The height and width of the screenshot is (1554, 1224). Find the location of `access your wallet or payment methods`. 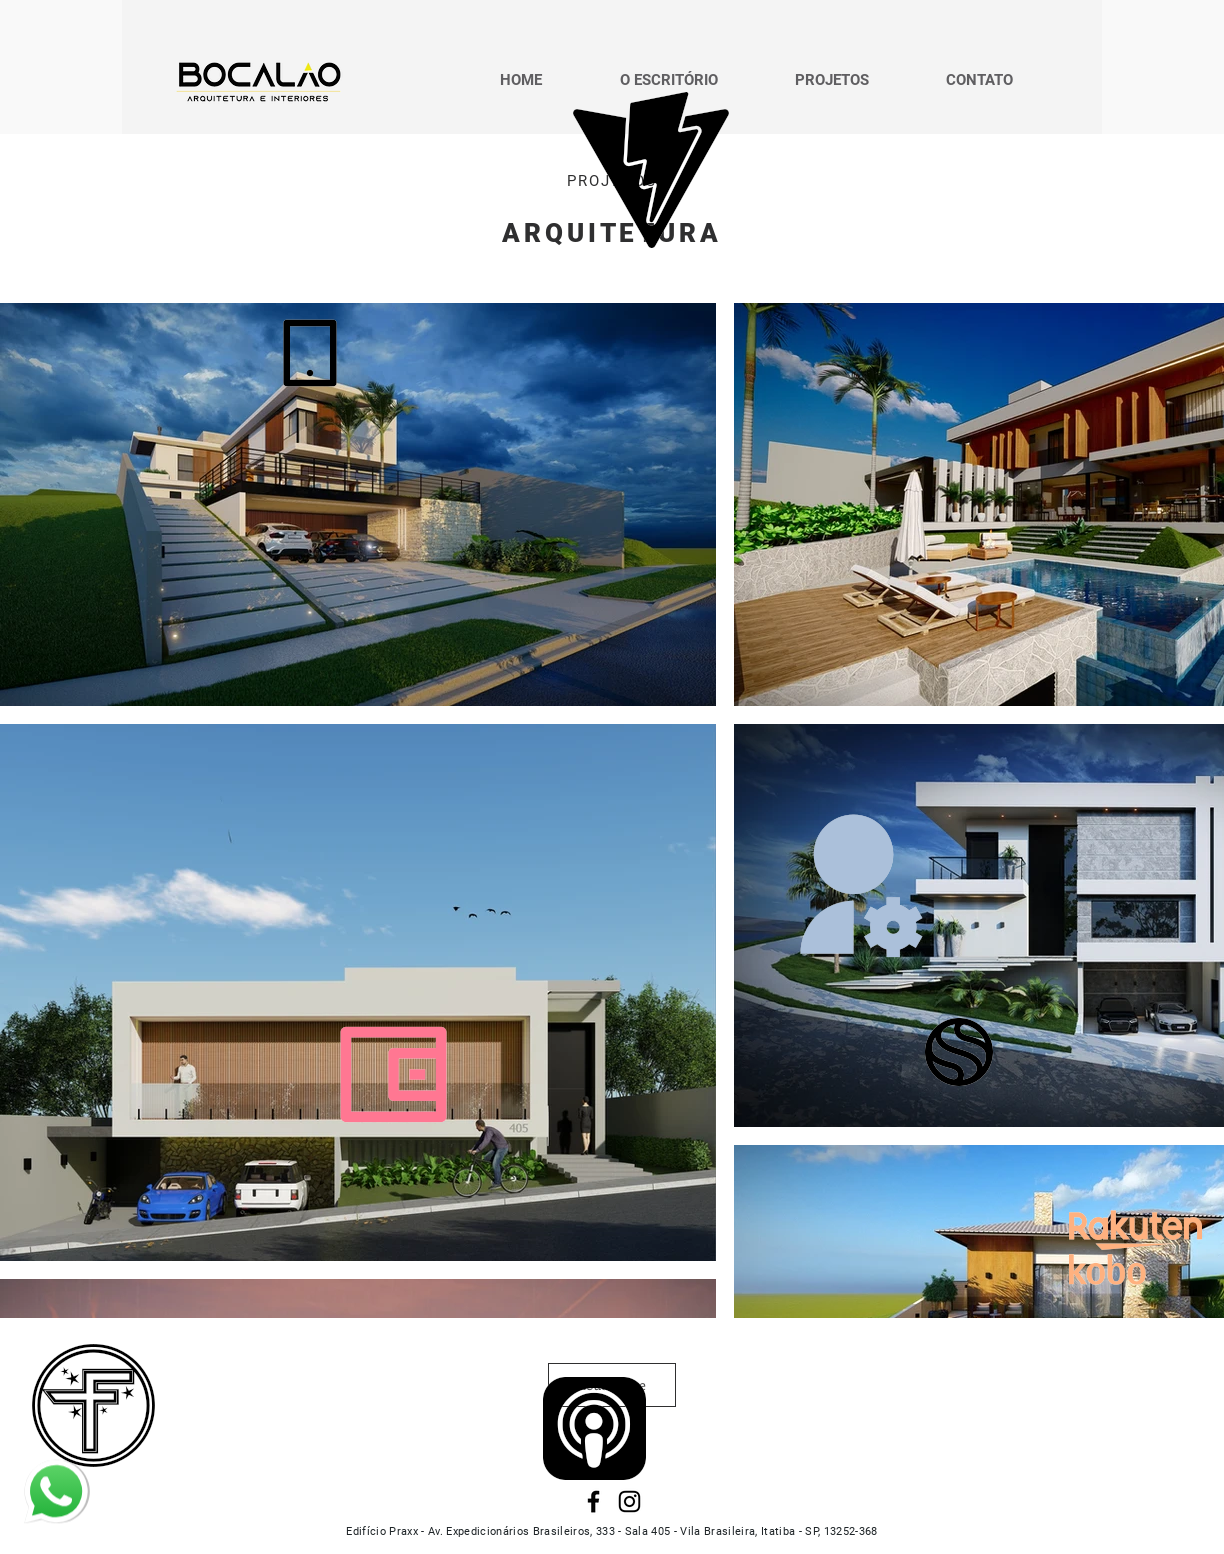

access your wallet or payment methods is located at coordinates (393, 1074).